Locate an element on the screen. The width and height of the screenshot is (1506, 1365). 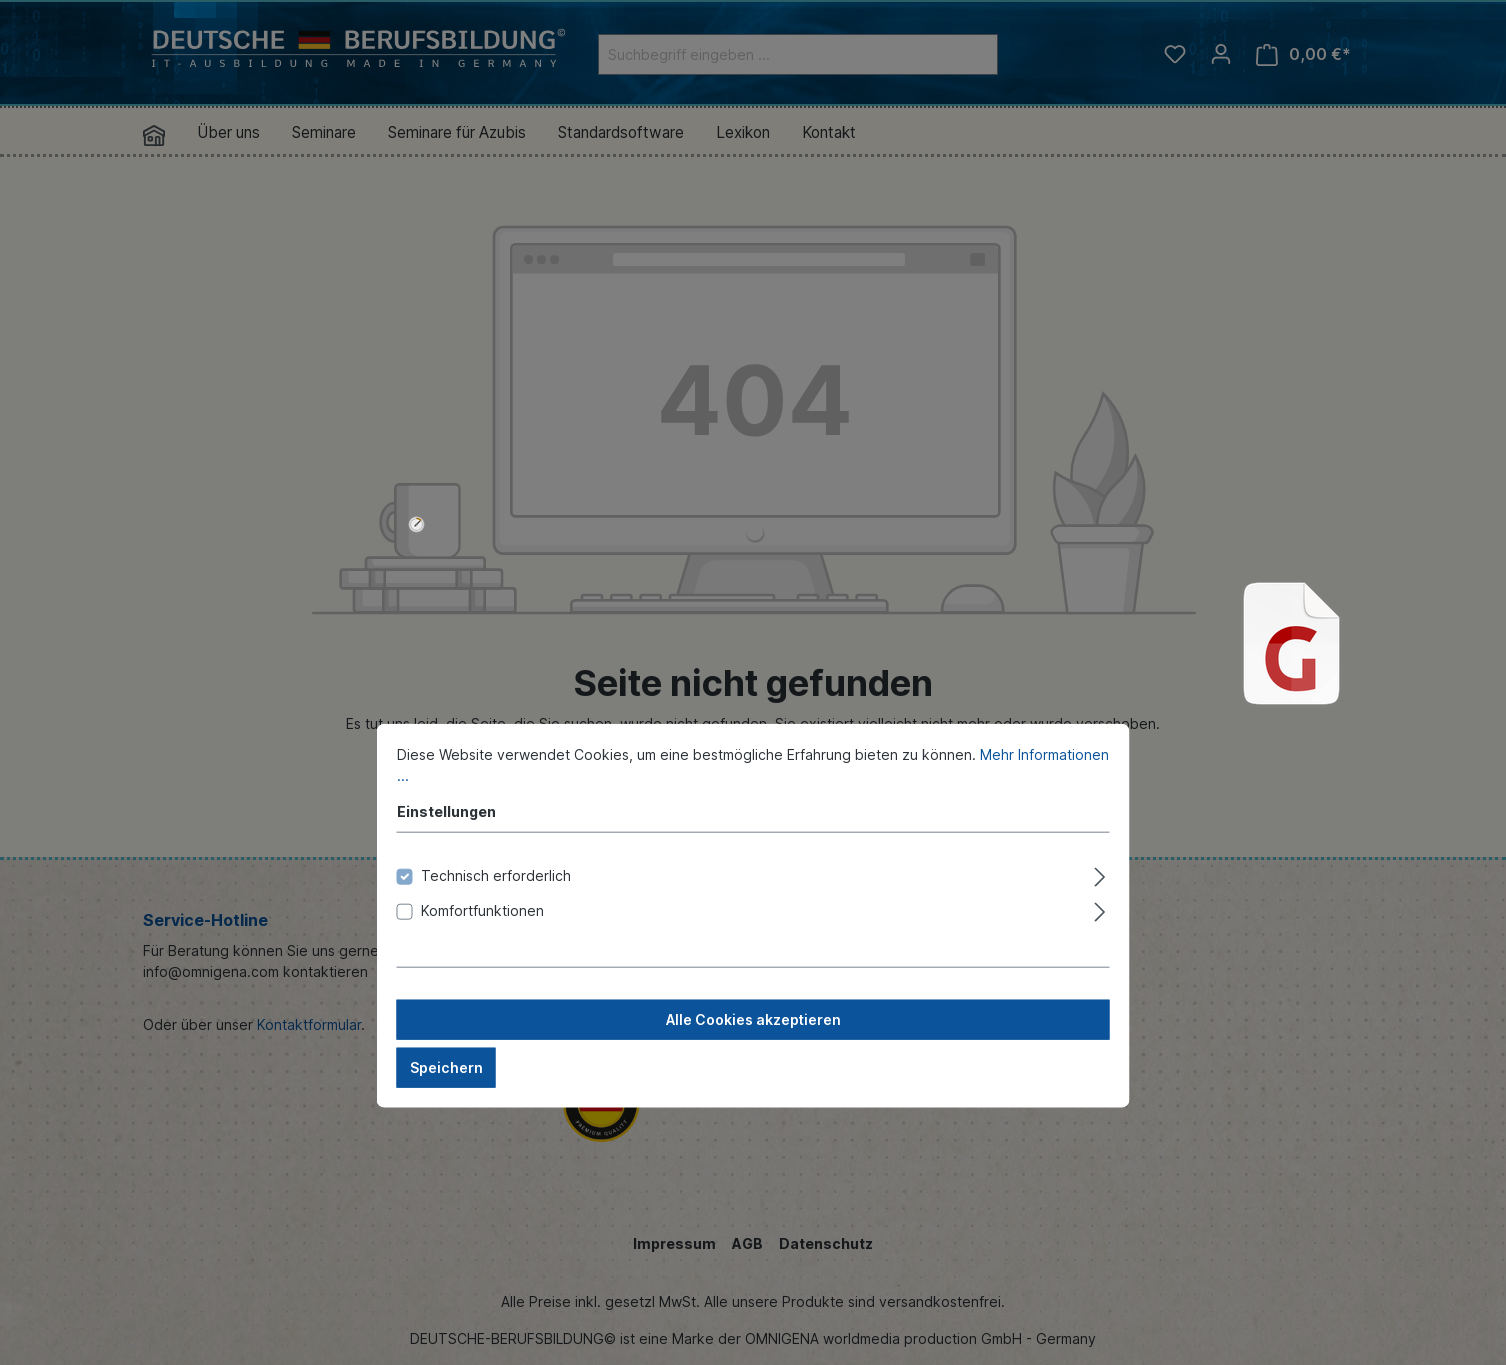
a G-code file for 3D printing or CNC machining is located at coordinates (1291, 643).